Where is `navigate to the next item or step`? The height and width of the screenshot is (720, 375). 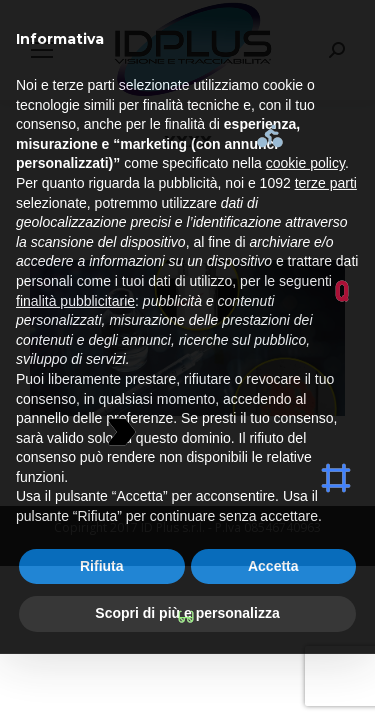 navigate to the next item or step is located at coordinates (122, 432).